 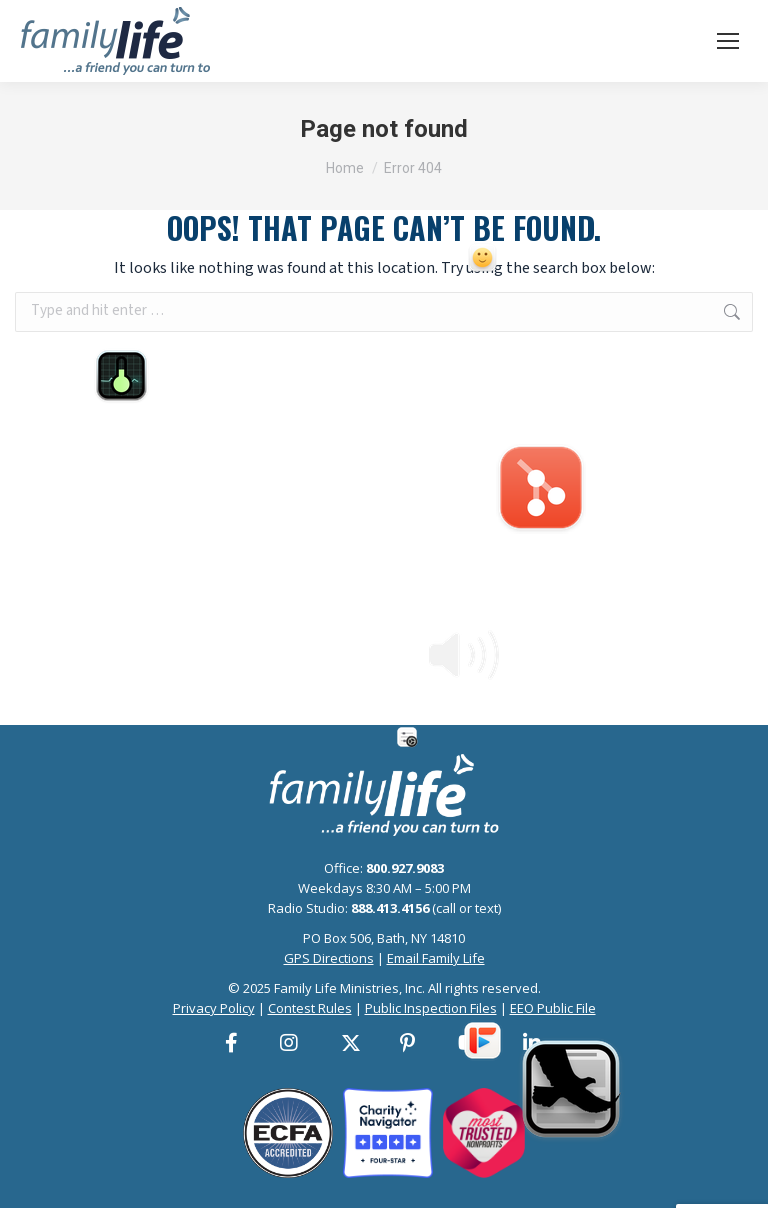 I want to click on indicates volume is set to high, so click(x=464, y=655).